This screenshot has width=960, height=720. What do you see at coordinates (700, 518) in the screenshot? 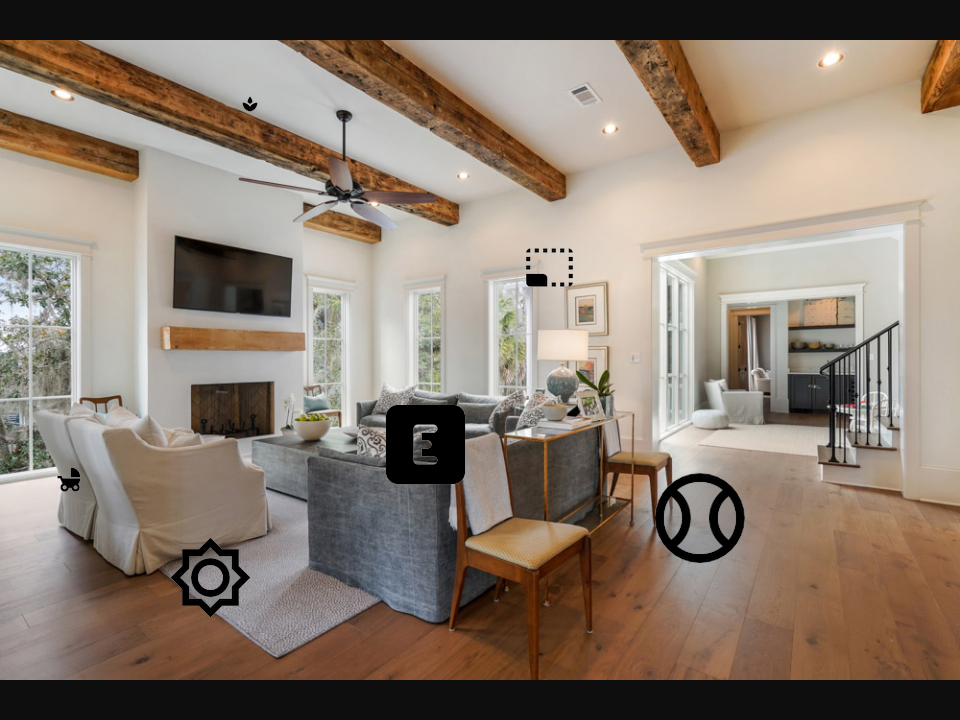
I see `access baseball scores and updates` at bounding box center [700, 518].